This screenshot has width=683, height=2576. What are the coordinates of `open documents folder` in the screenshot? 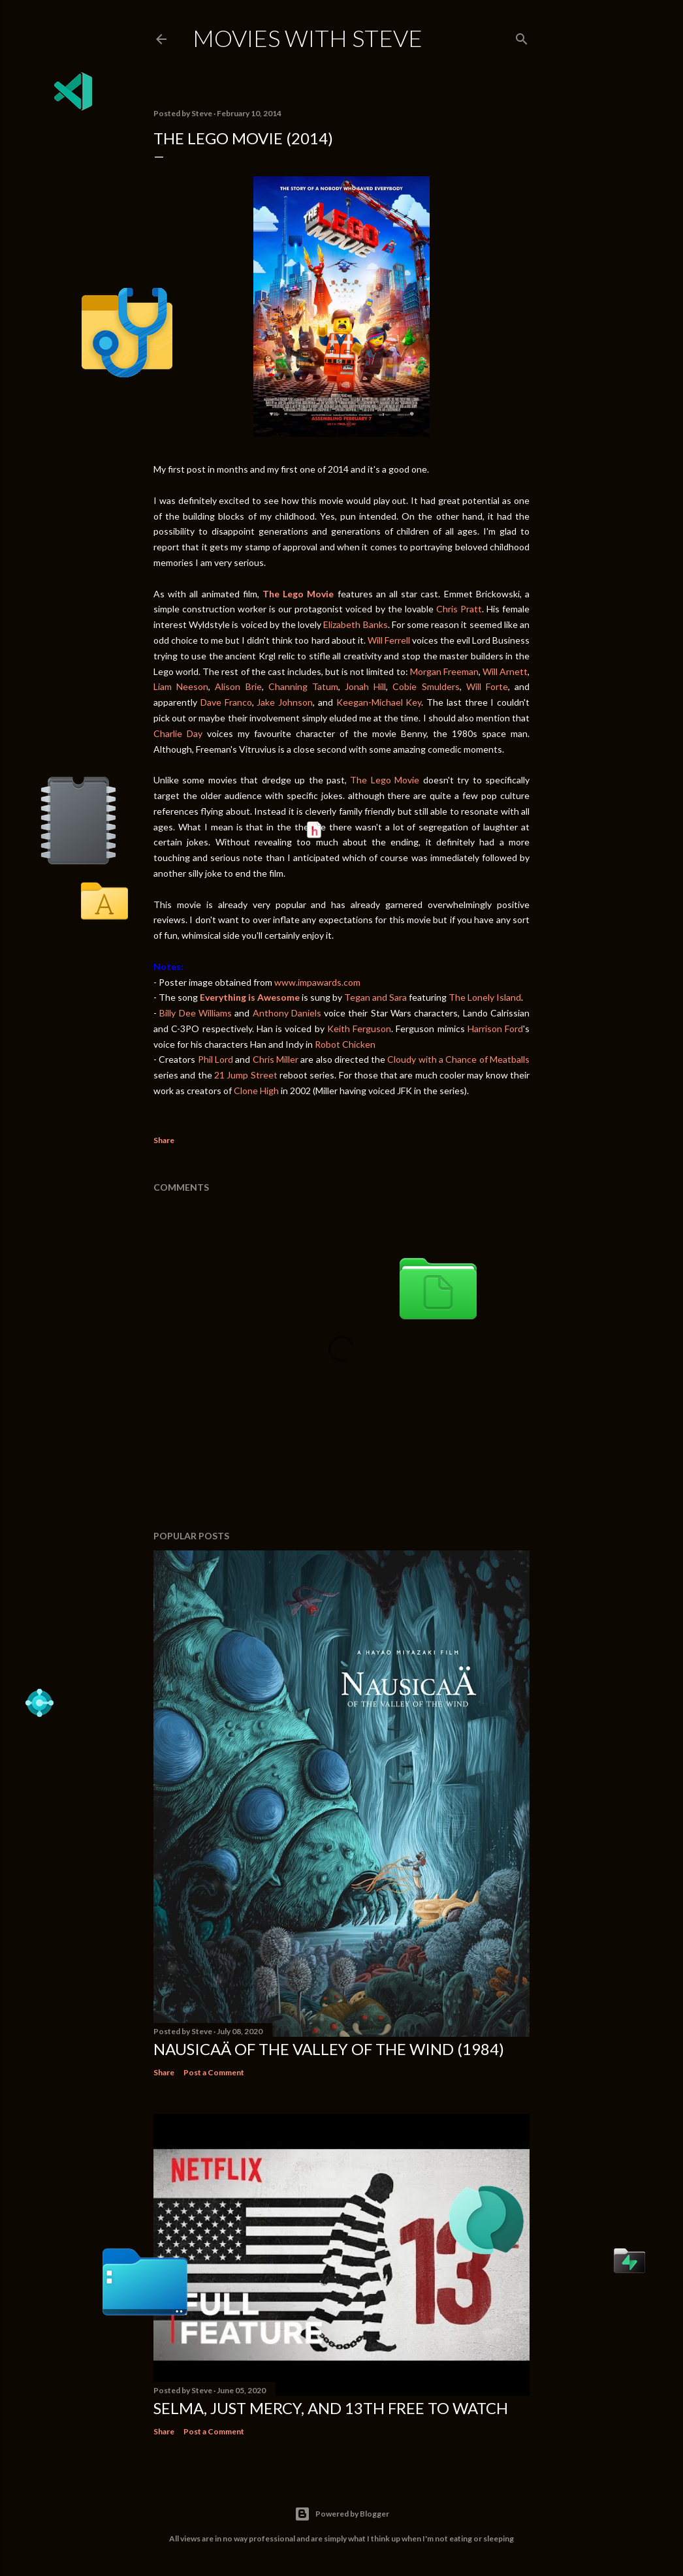 It's located at (438, 1289).